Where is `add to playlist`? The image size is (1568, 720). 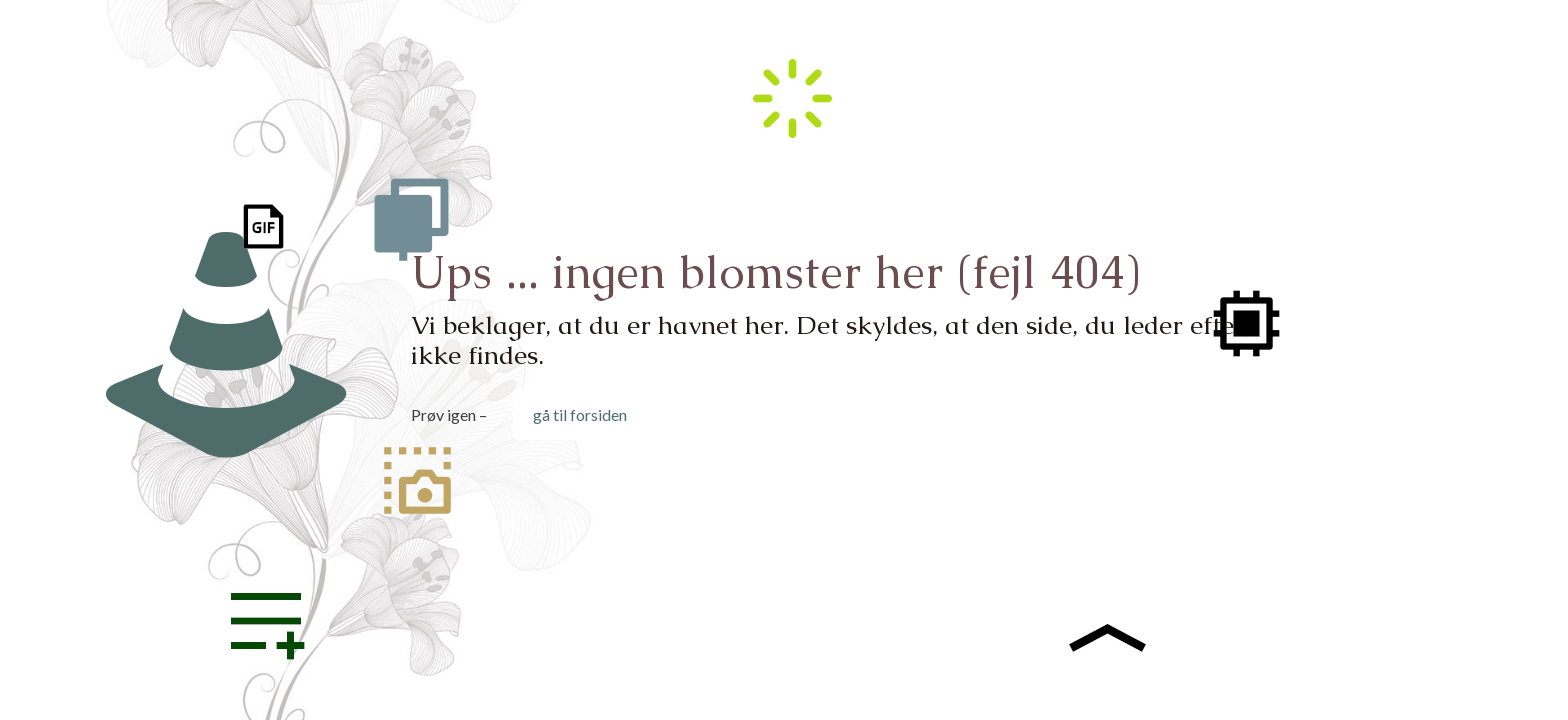 add to playlist is located at coordinates (266, 621).